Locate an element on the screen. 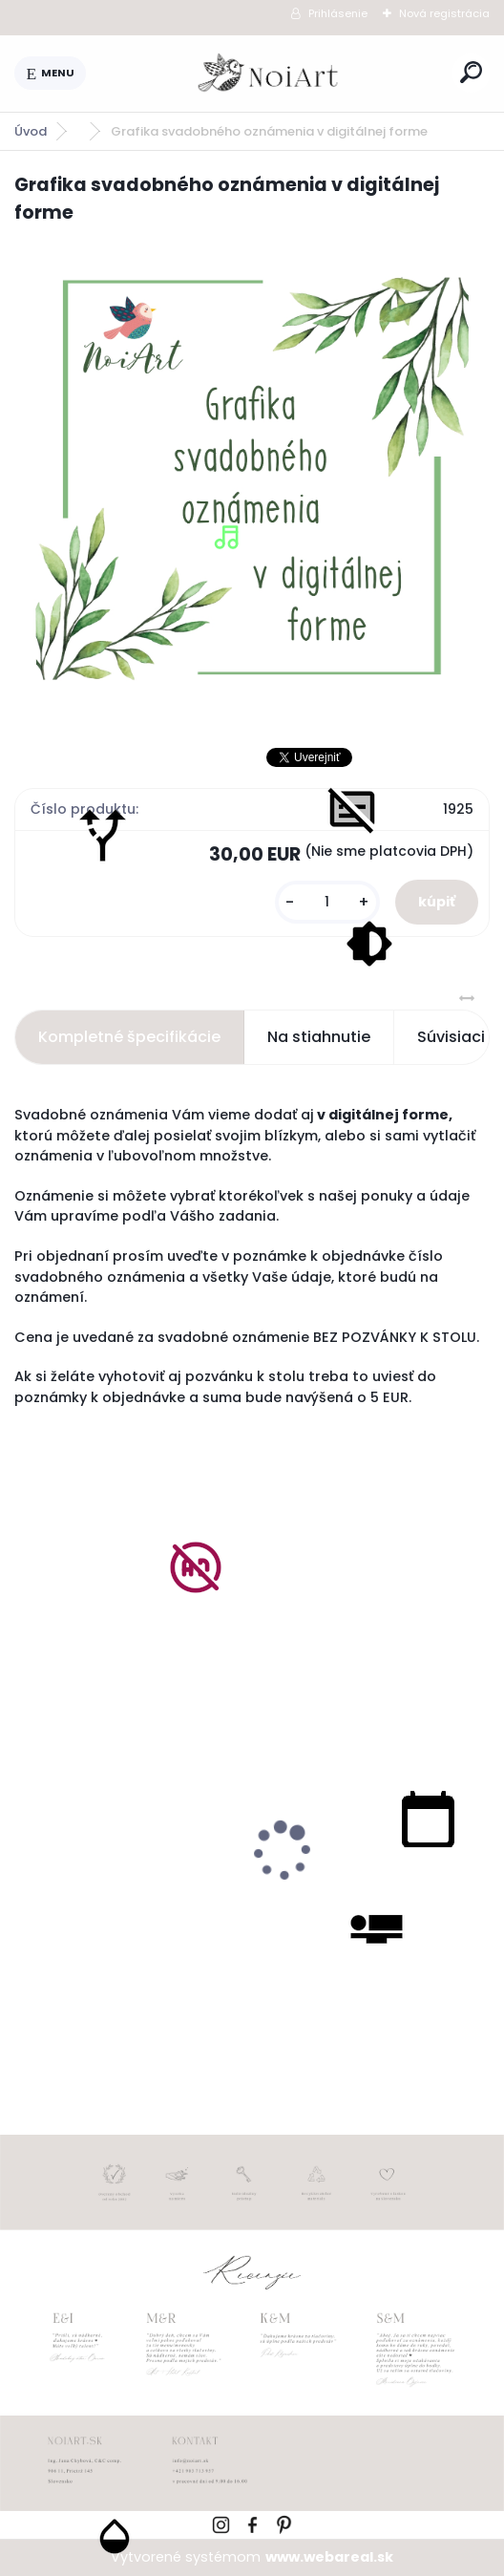 The height and width of the screenshot is (2576, 504). ad-free mode enabled is located at coordinates (196, 1567).